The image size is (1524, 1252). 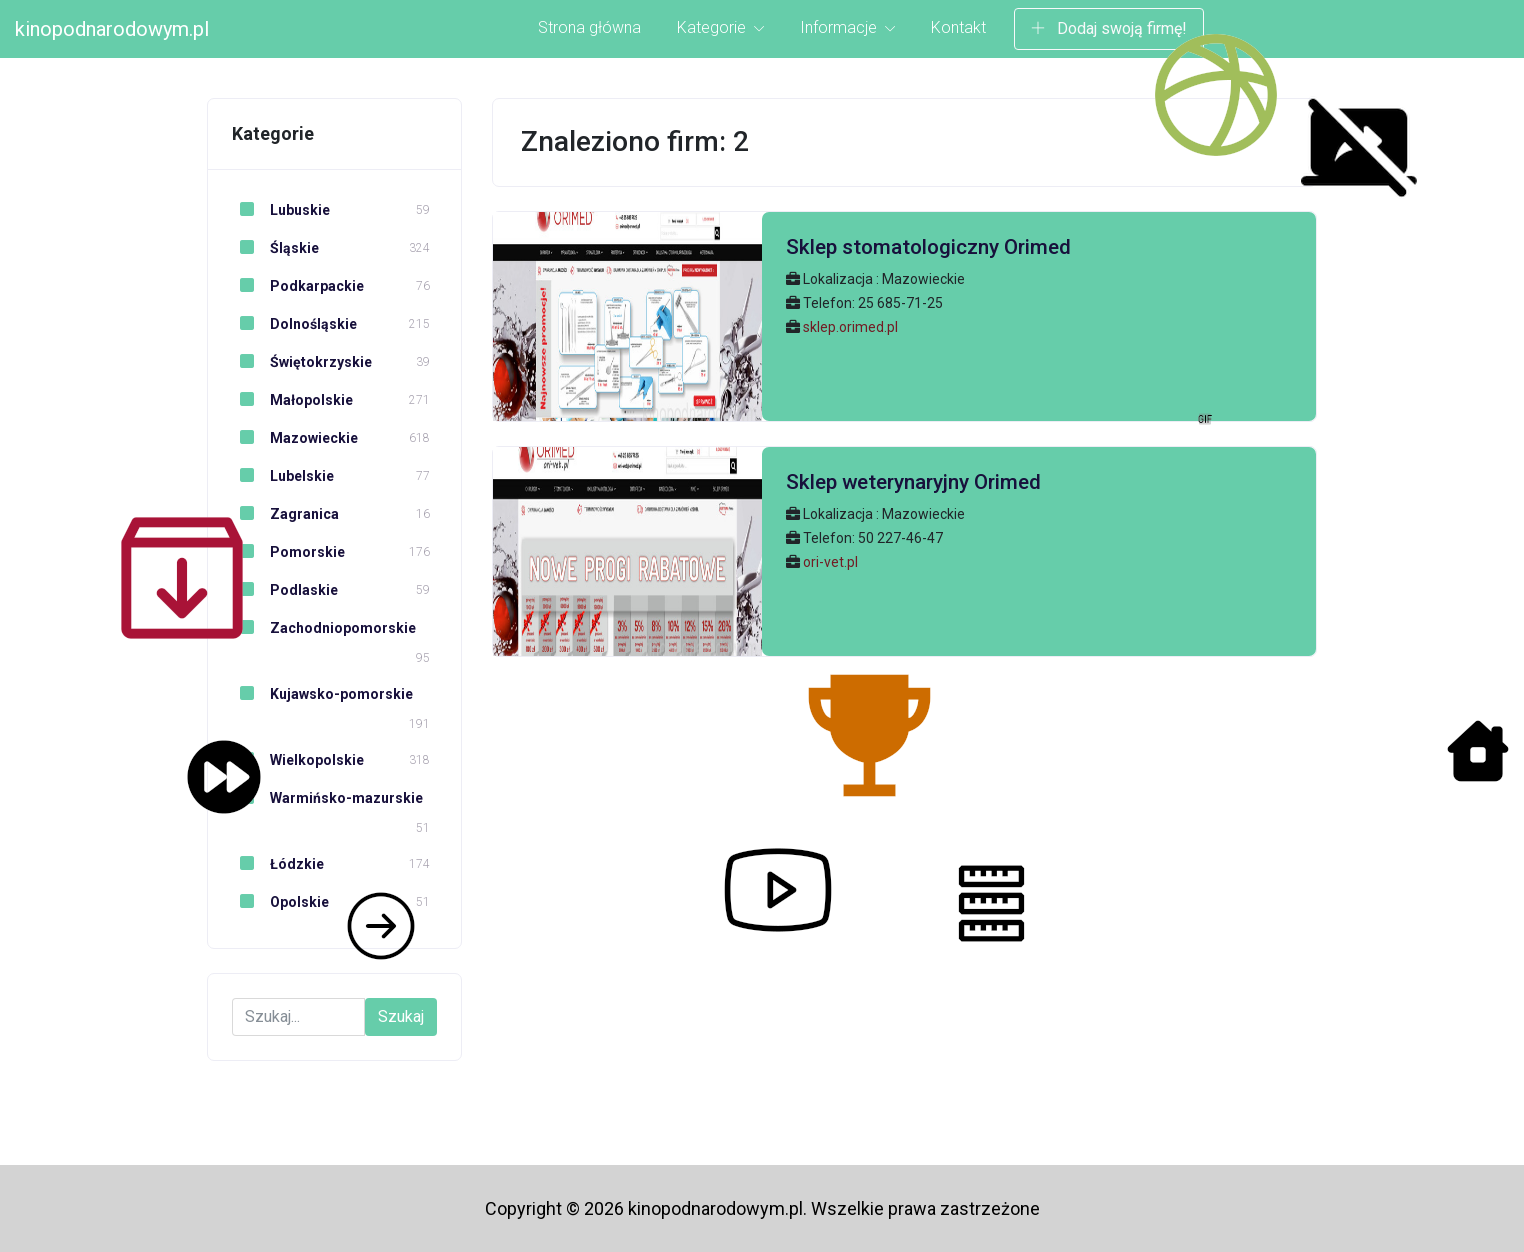 What do you see at coordinates (224, 777) in the screenshot?
I see `skip forward in media playback` at bounding box center [224, 777].